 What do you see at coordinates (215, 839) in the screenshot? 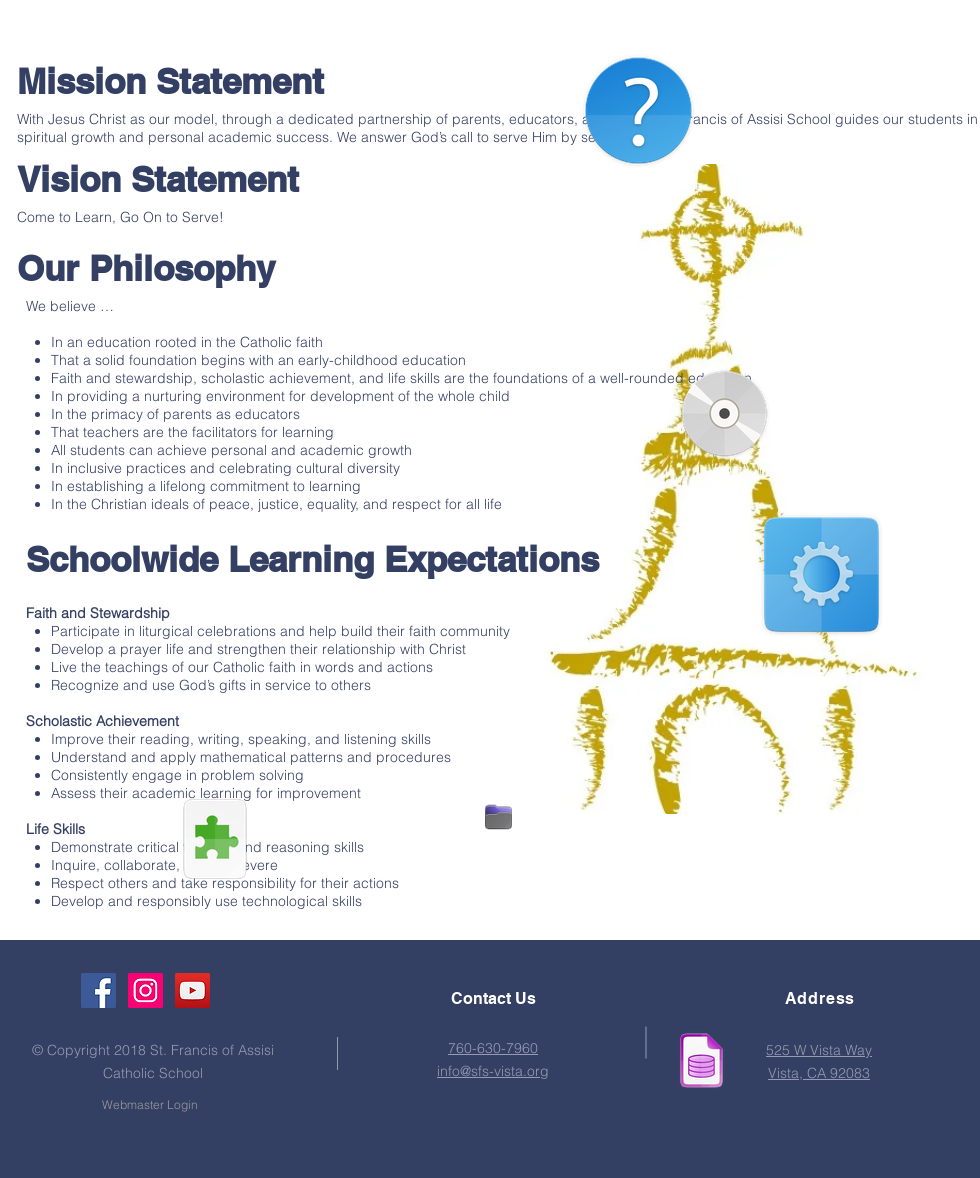
I see `indicates an extension or plugin file type` at bounding box center [215, 839].